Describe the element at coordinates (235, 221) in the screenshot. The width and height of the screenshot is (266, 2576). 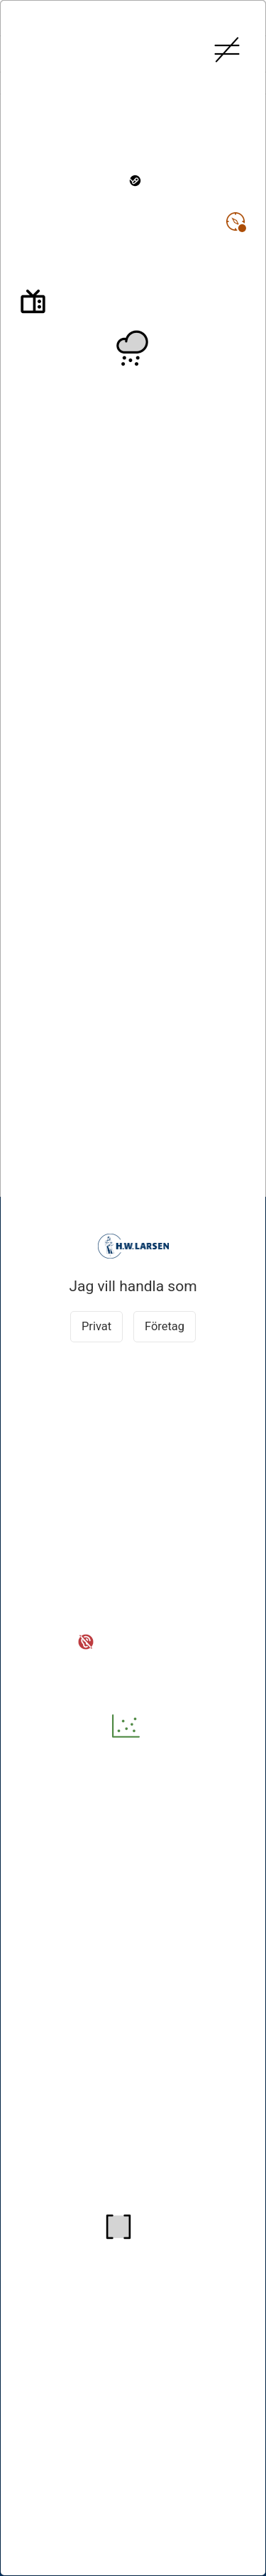
I see `indicates current location on a map` at that location.